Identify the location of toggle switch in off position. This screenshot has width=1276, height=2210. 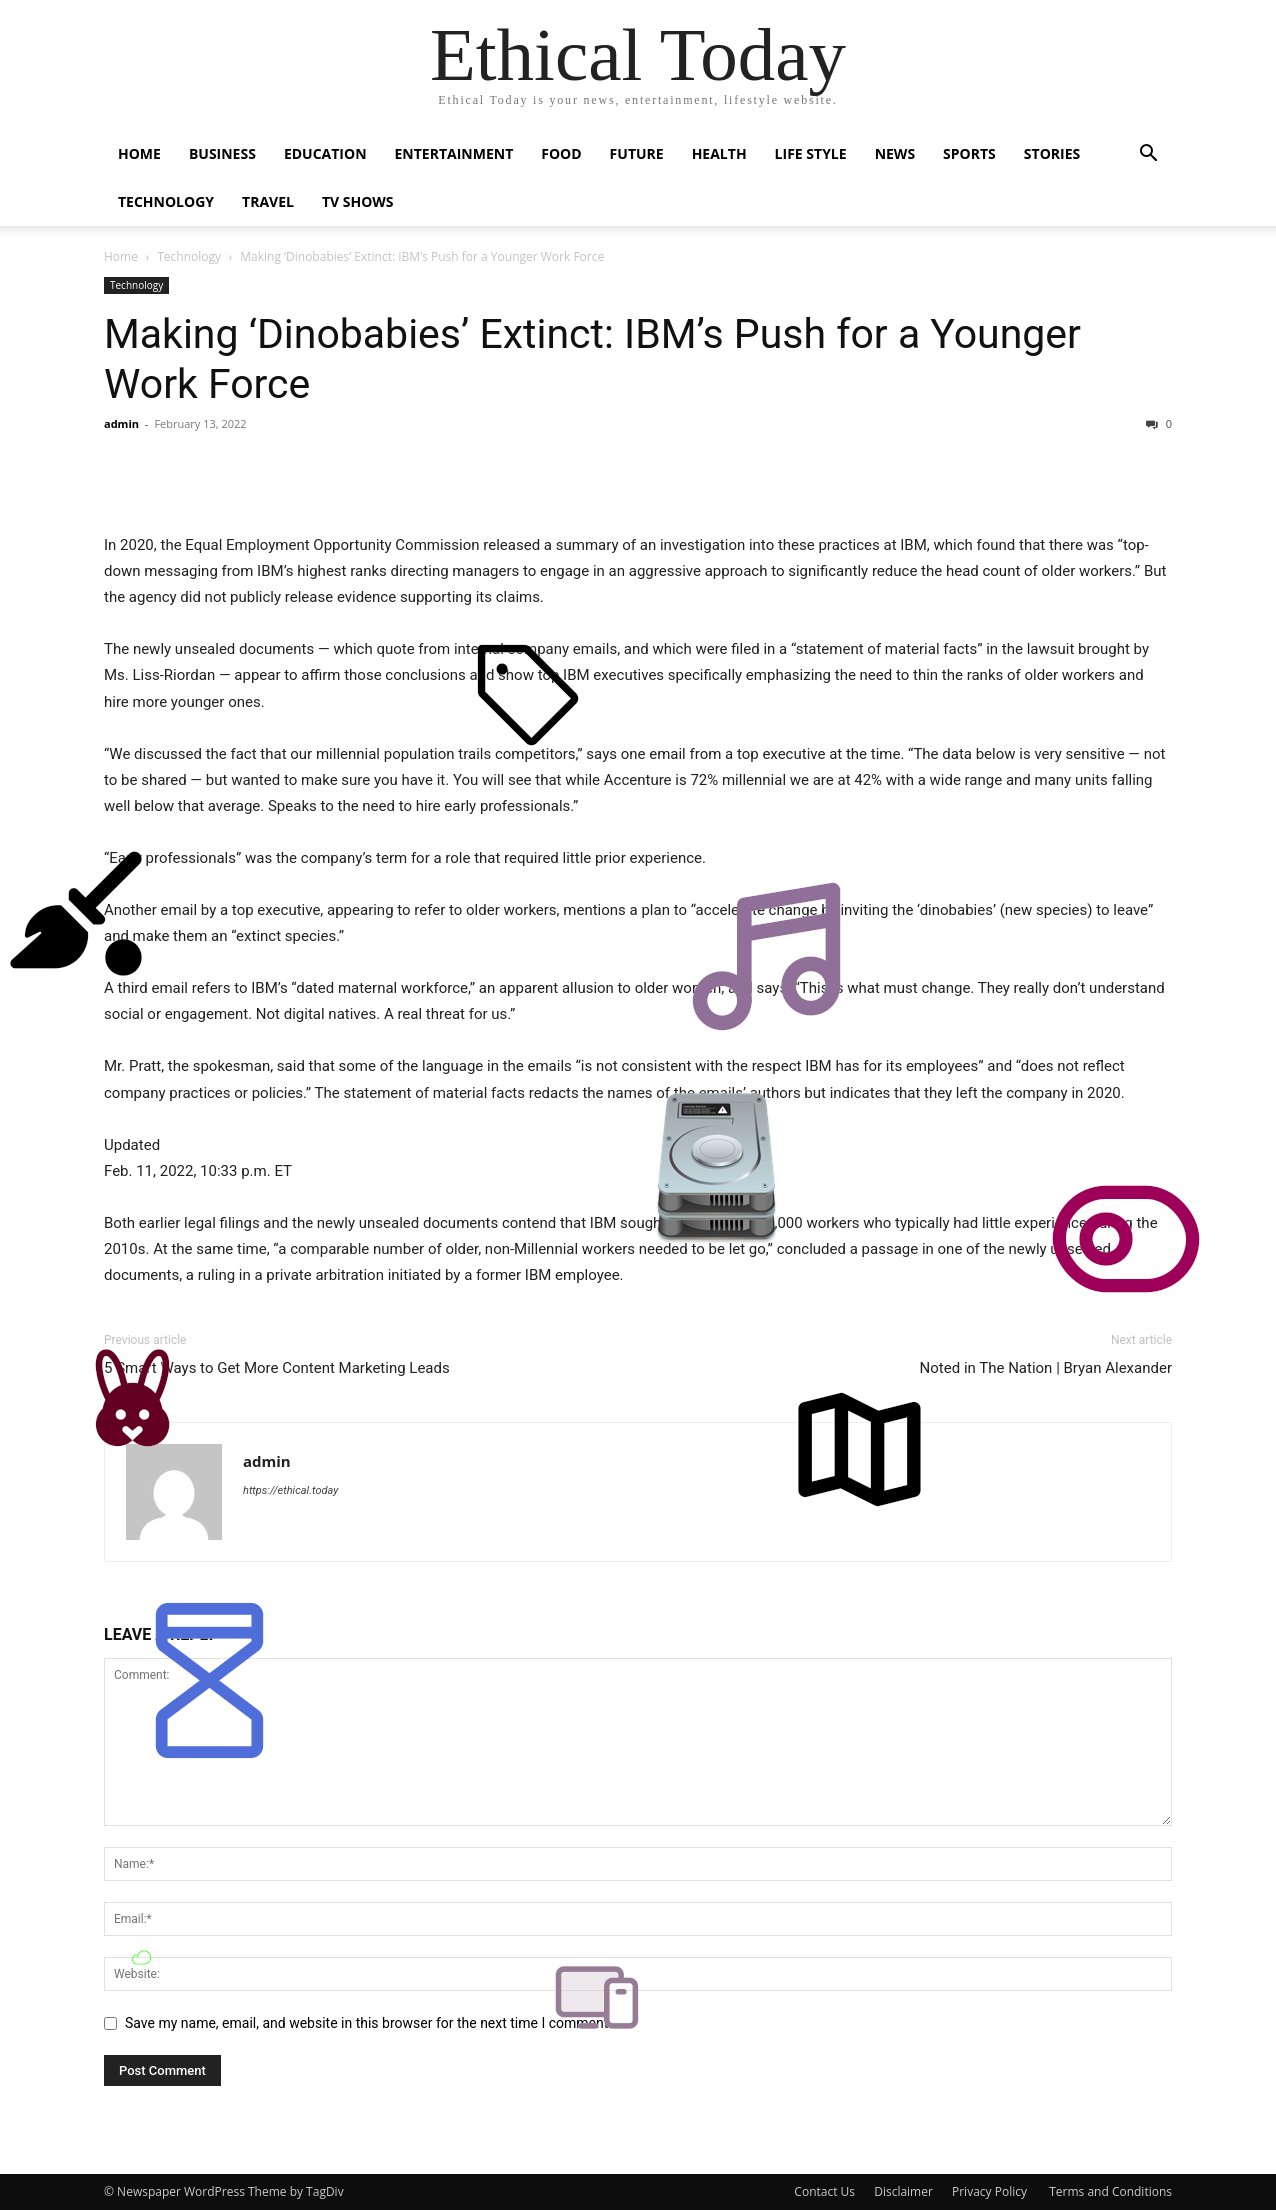
(1126, 1239).